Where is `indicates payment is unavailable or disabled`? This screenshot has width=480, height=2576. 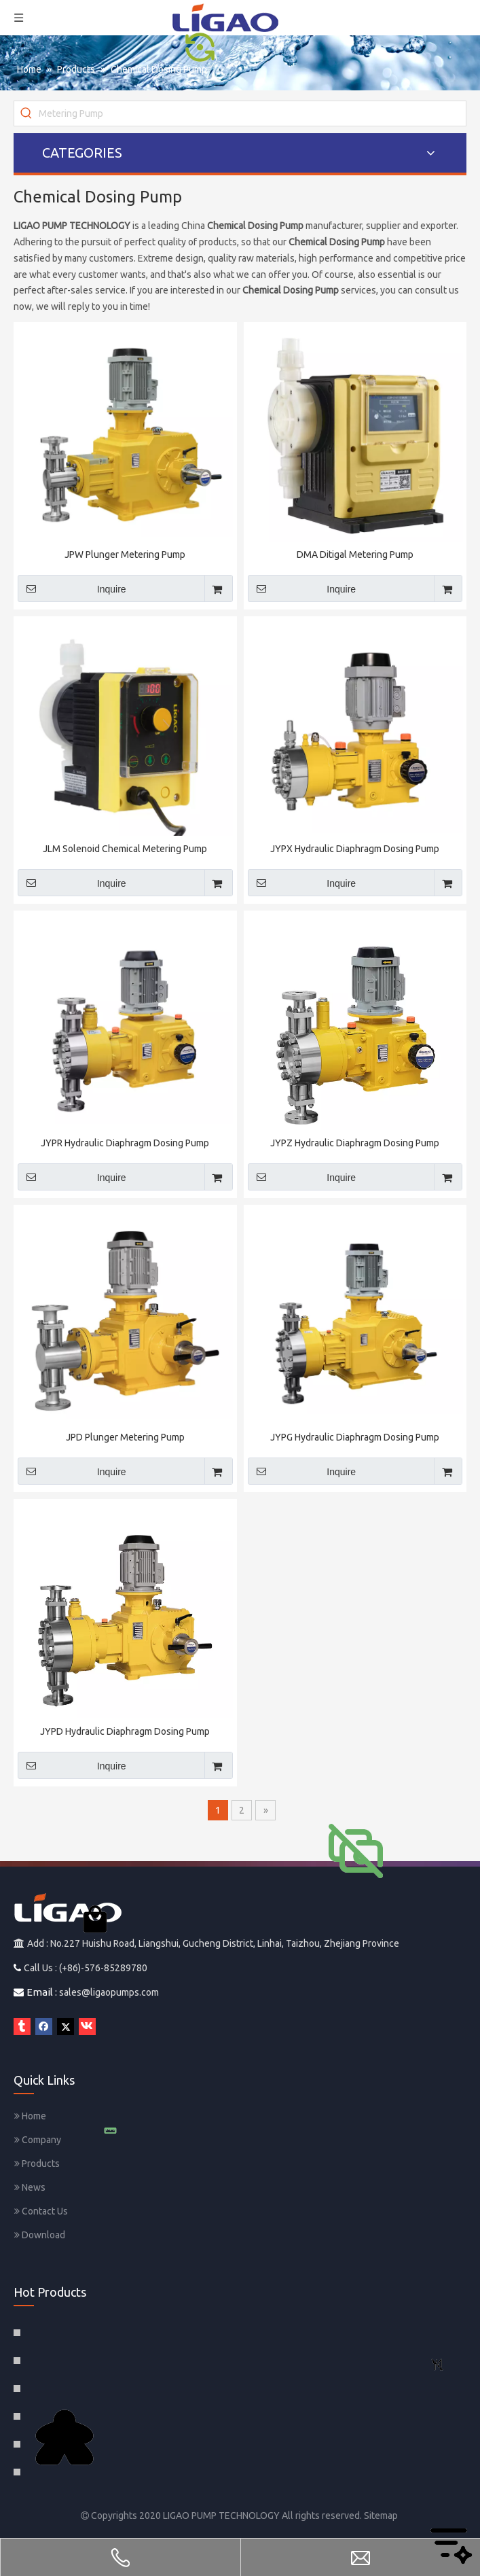 indicates payment is unavailable or disabled is located at coordinates (356, 1851).